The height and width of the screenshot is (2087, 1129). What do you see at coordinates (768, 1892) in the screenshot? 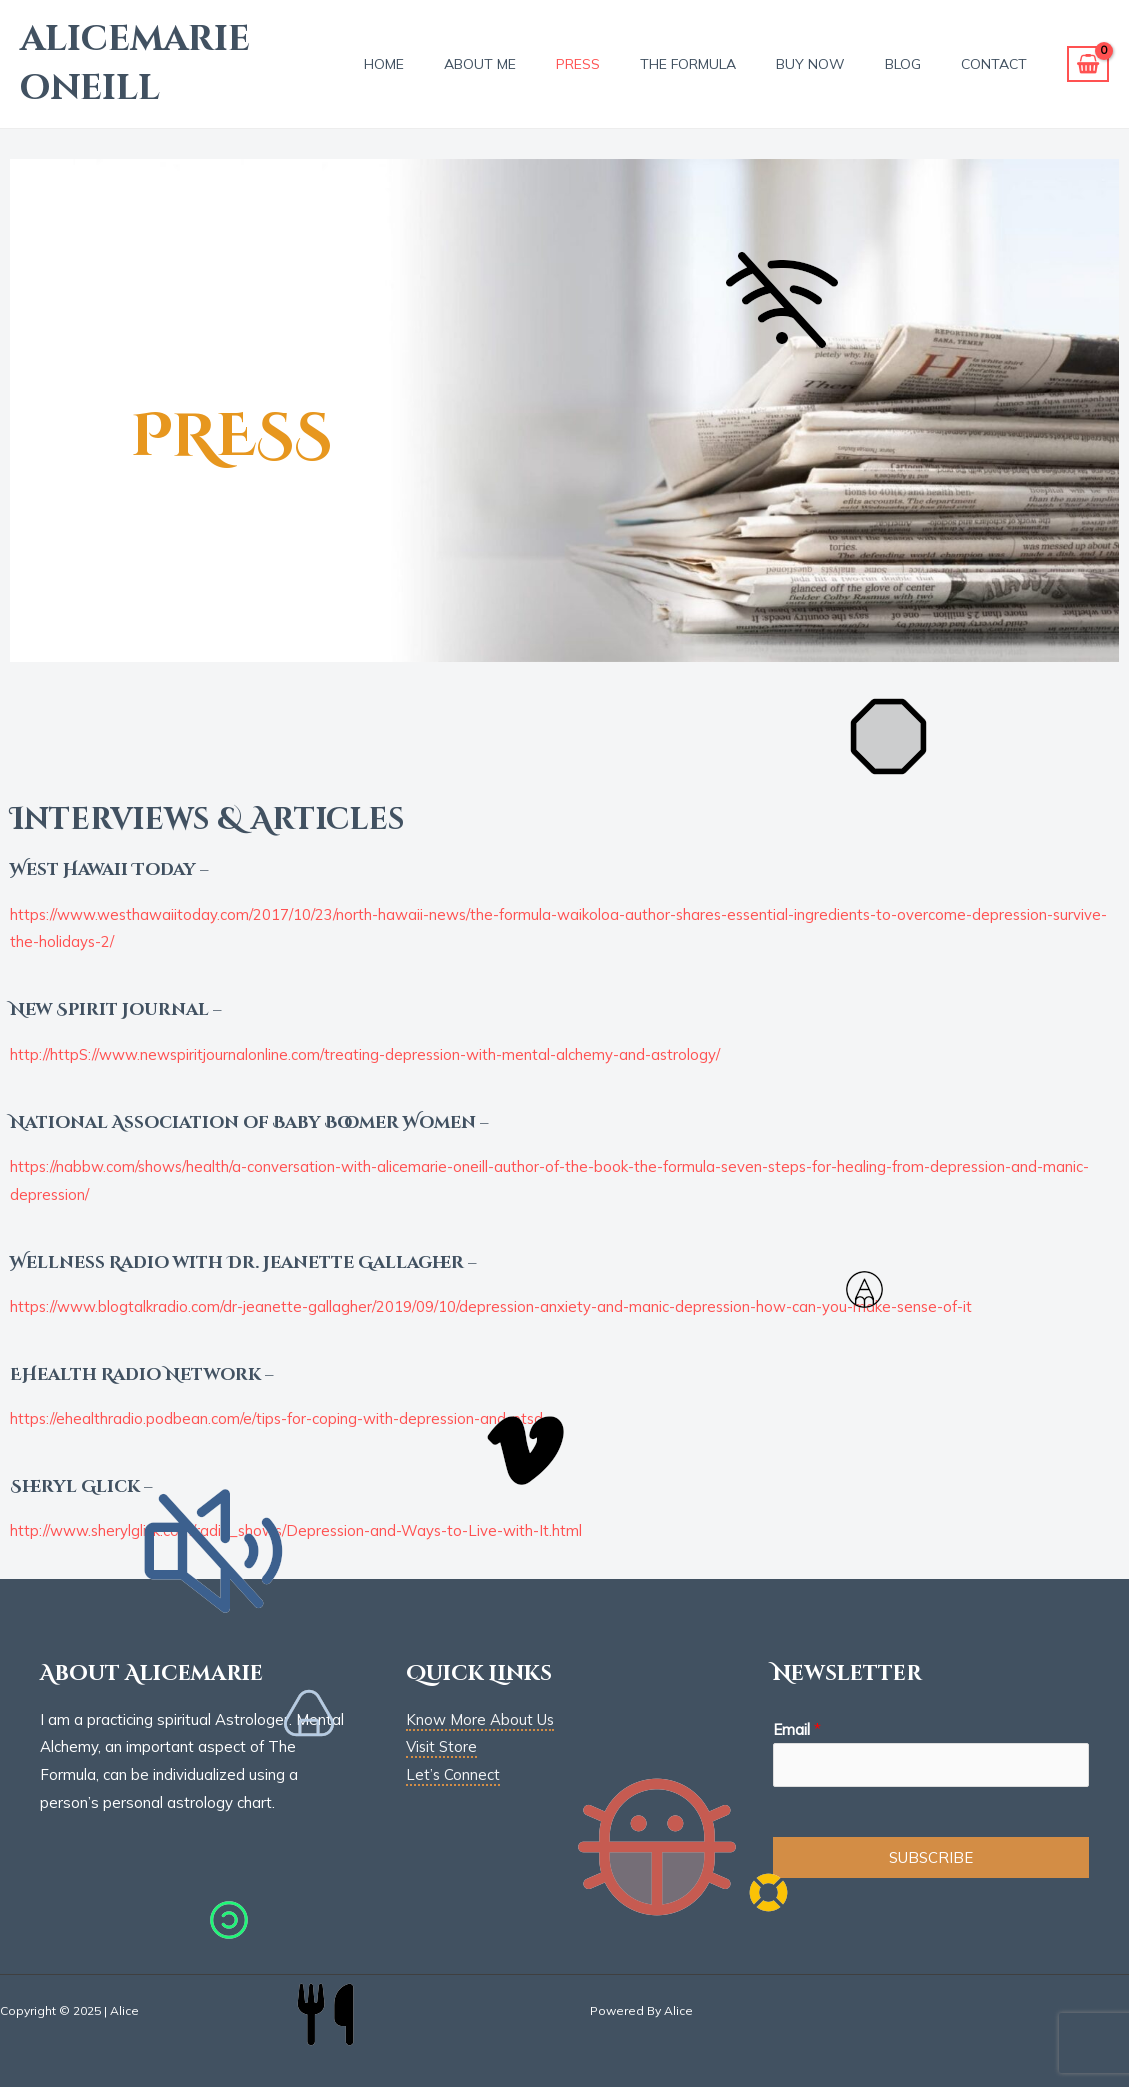
I see `access help or support center` at bounding box center [768, 1892].